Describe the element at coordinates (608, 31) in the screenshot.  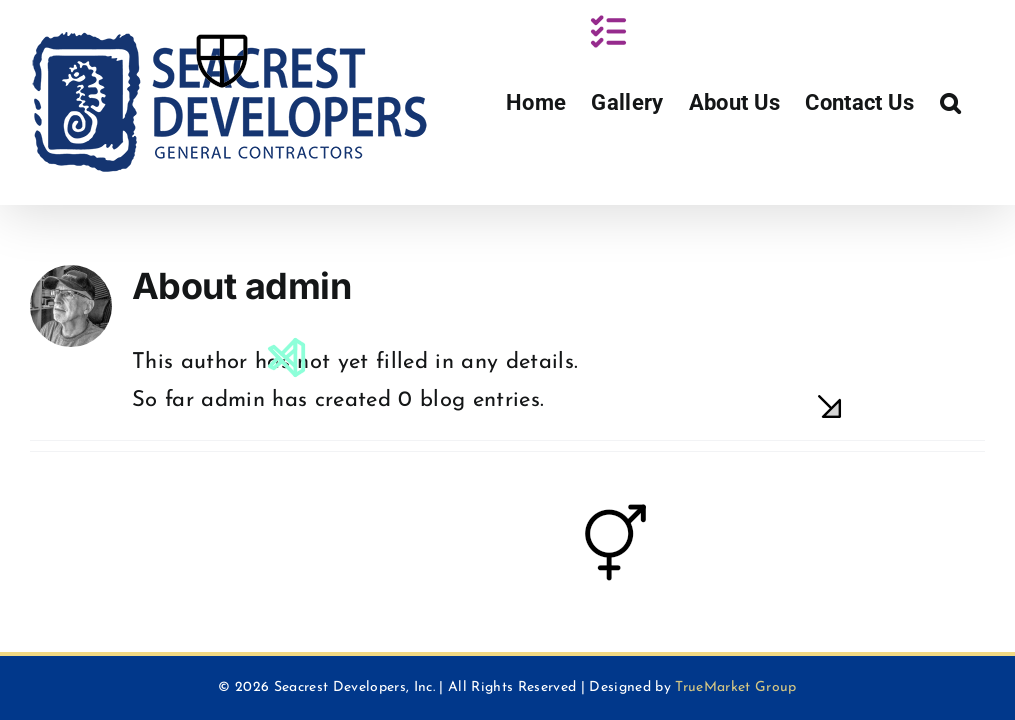
I see `view completed tasks` at that location.